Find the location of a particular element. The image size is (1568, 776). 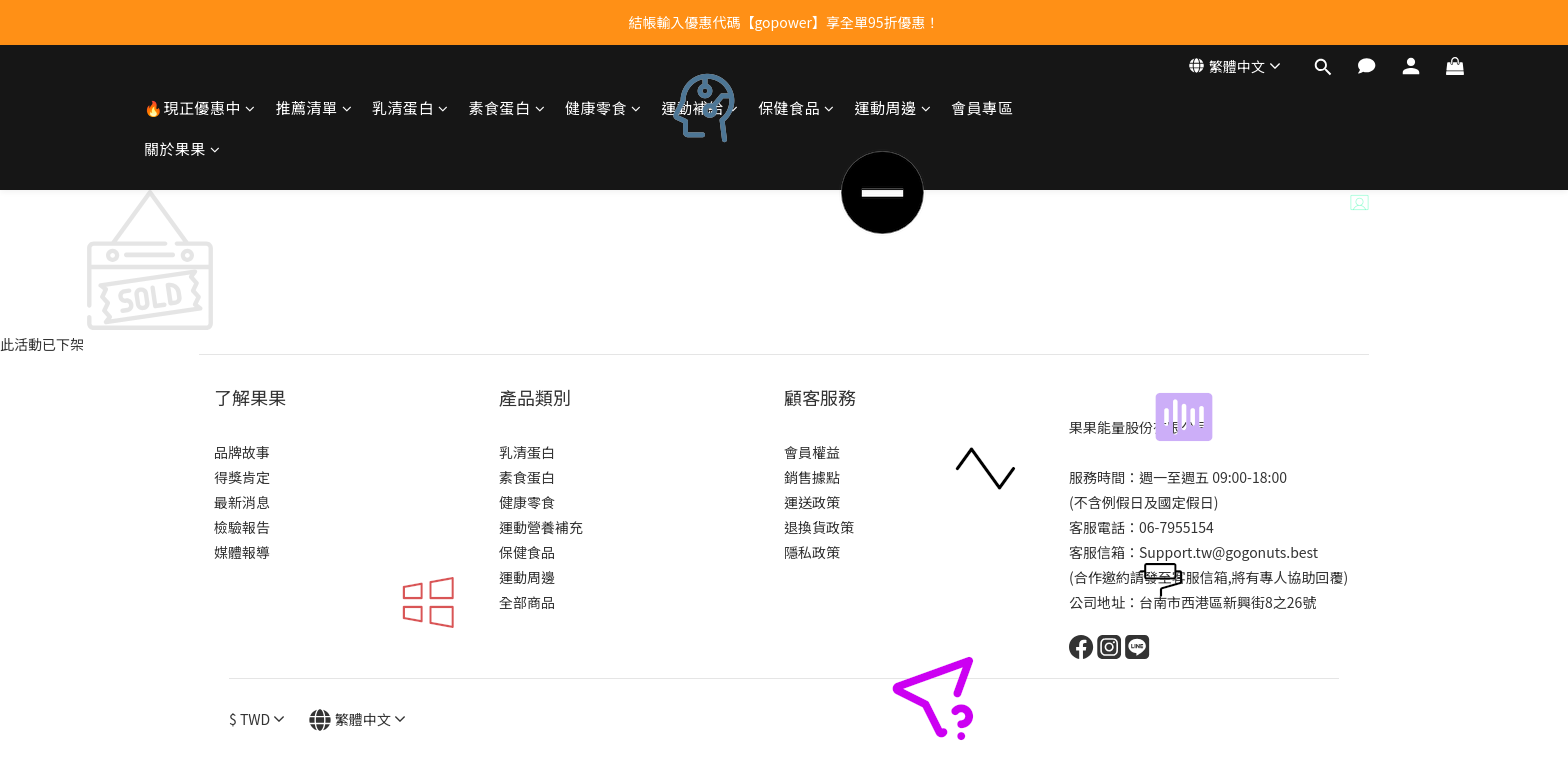

view user profile is located at coordinates (1359, 202).